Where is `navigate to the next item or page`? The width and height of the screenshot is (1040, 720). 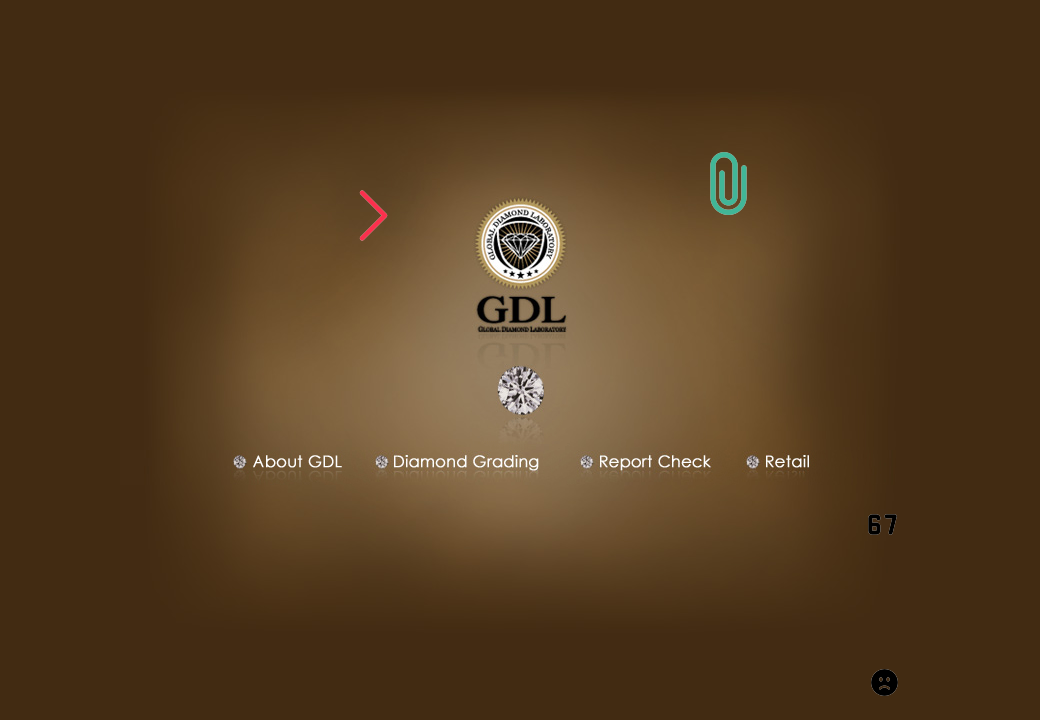
navigate to the next item or page is located at coordinates (373, 215).